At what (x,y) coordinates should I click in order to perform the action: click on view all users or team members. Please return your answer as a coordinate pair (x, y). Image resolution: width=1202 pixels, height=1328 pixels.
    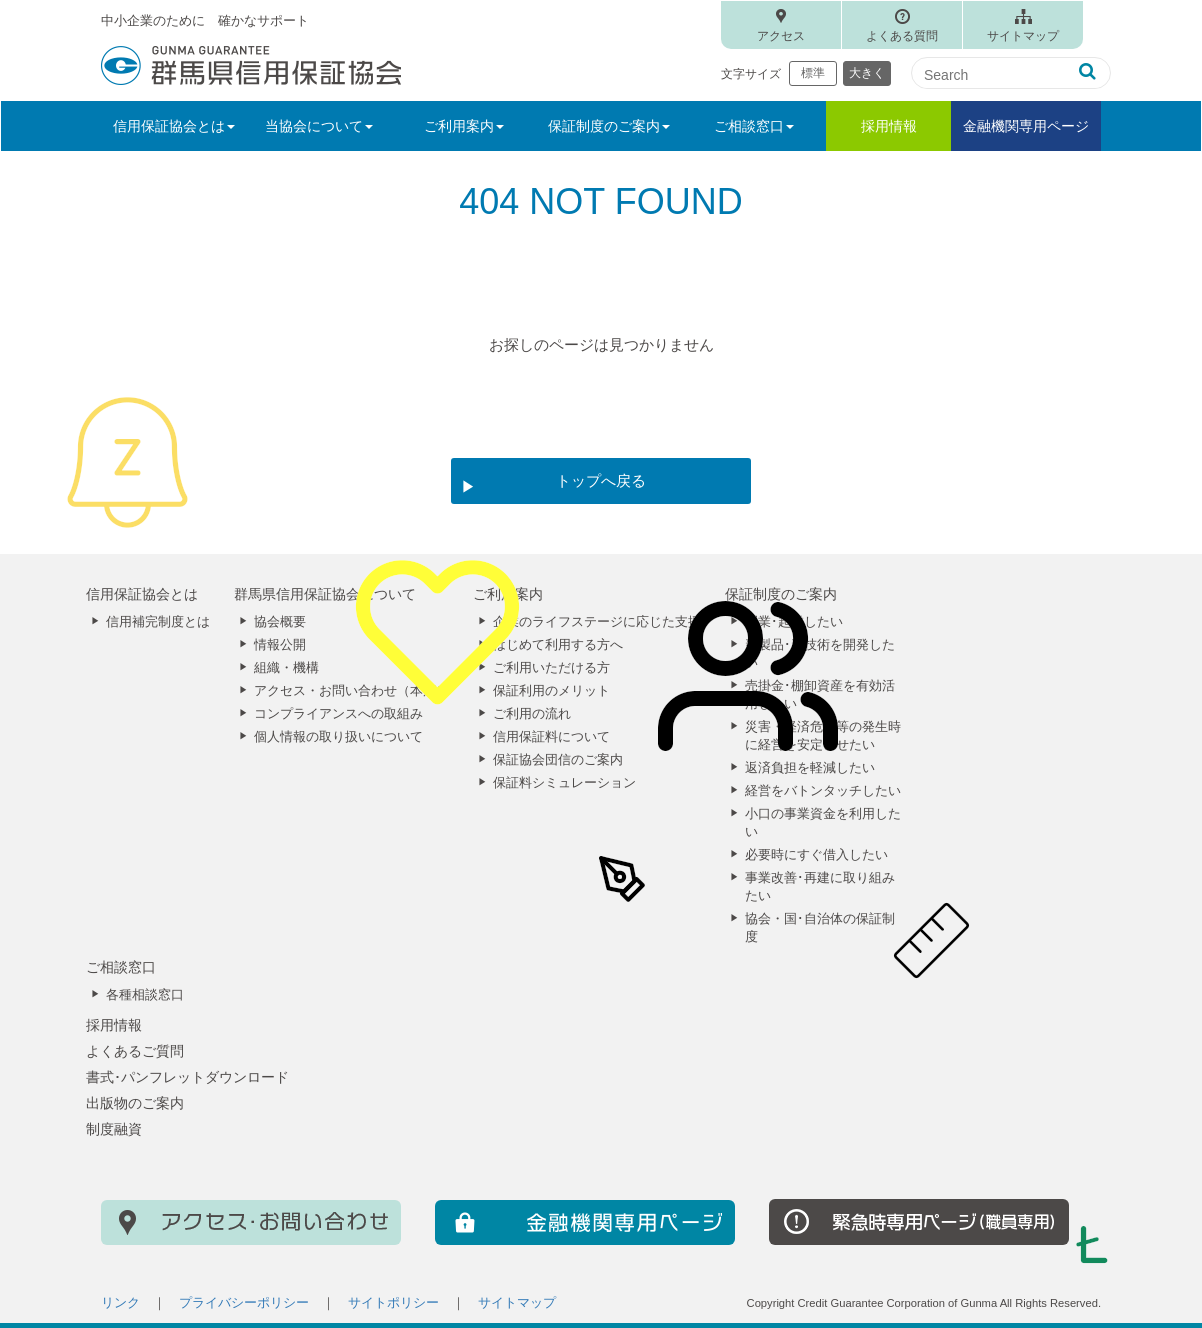
    Looking at the image, I should click on (748, 676).